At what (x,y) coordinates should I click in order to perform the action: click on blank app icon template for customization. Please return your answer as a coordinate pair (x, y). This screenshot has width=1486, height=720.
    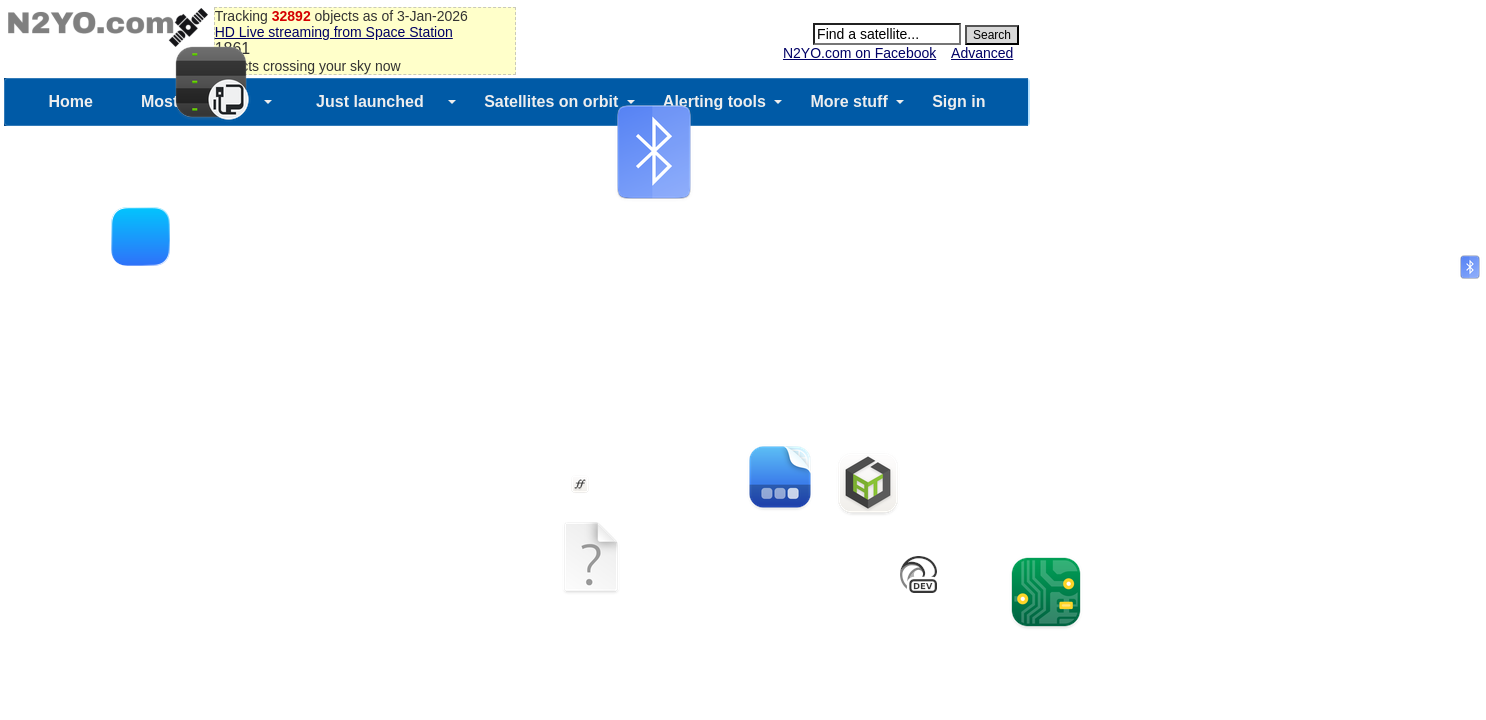
    Looking at the image, I should click on (140, 236).